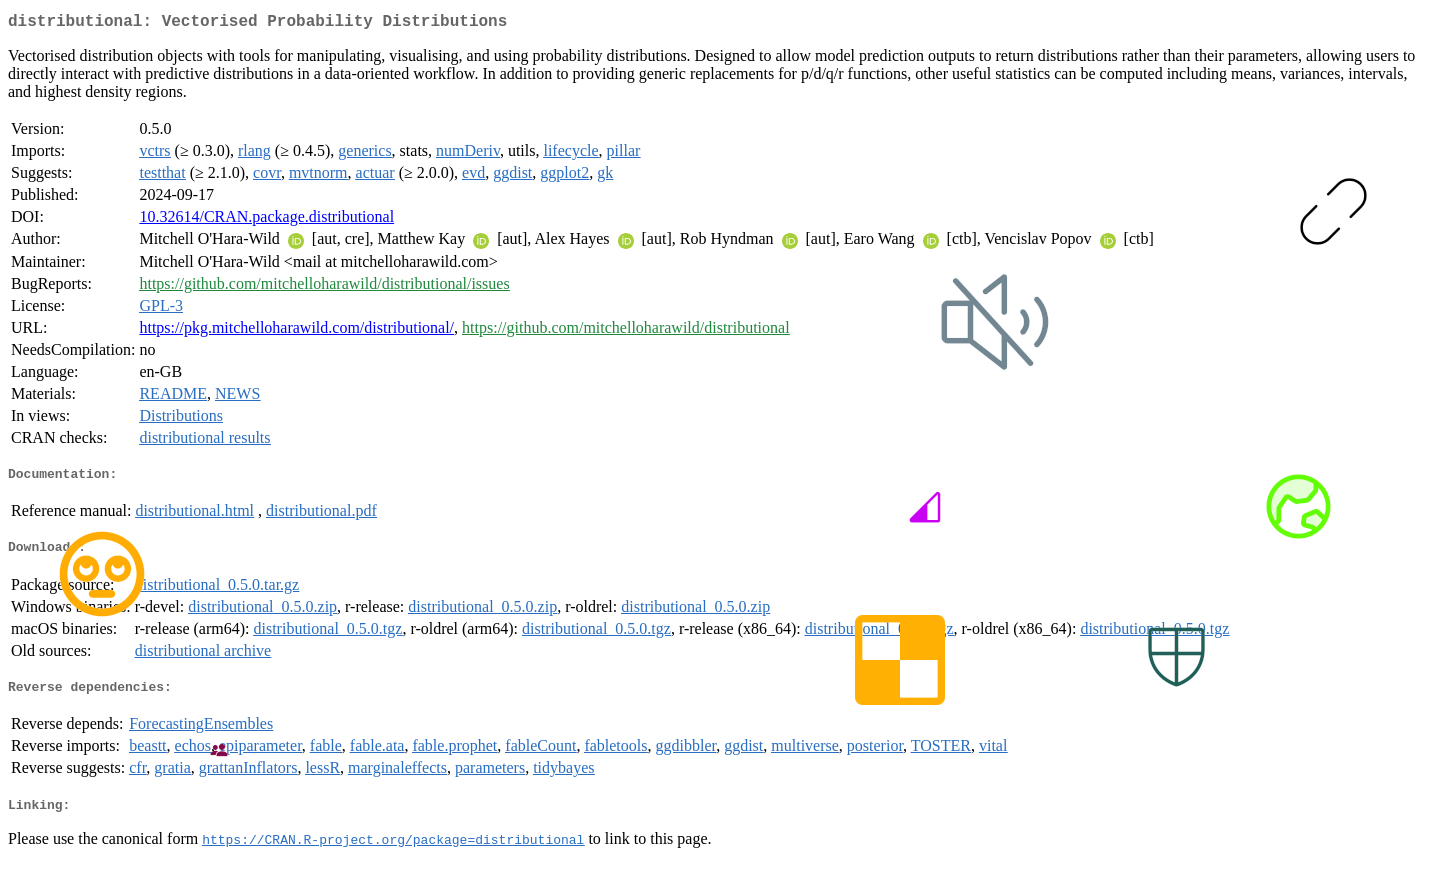 The height and width of the screenshot is (880, 1440). I want to click on indicates transparency in image editing software, so click(900, 660).